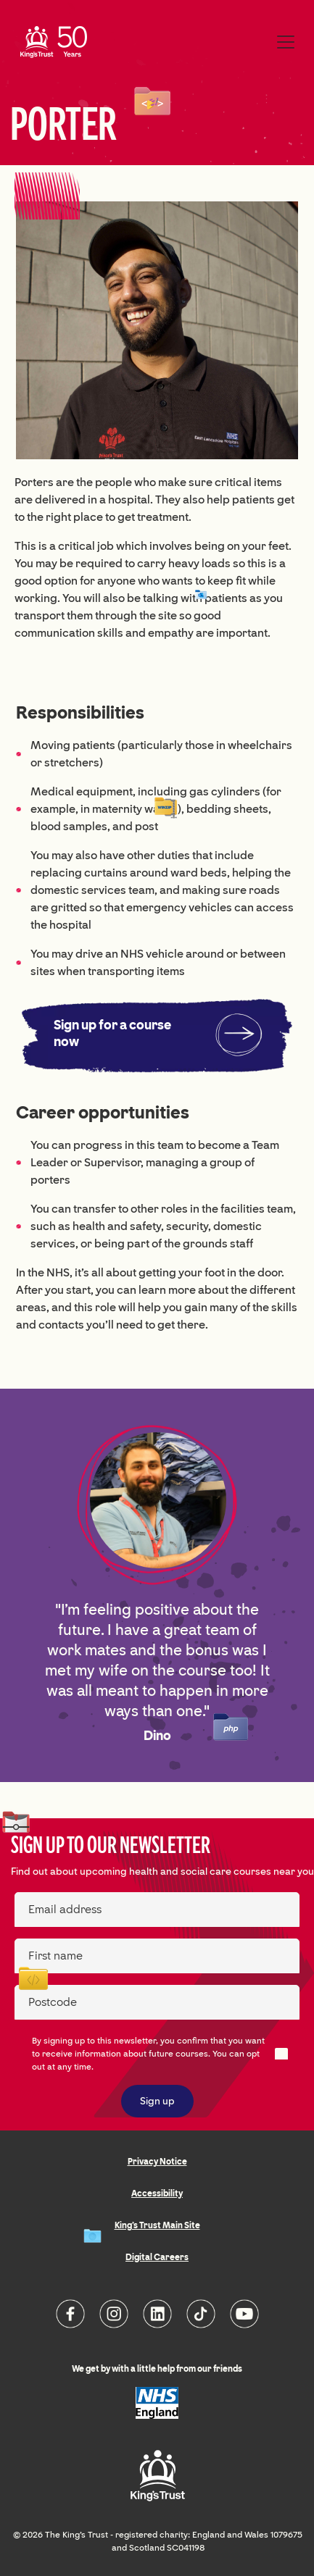 The width and height of the screenshot is (314, 2576). Describe the element at coordinates (201, 595) in the screenshot. I see `open folder containing microsoft outlook files` at that location.